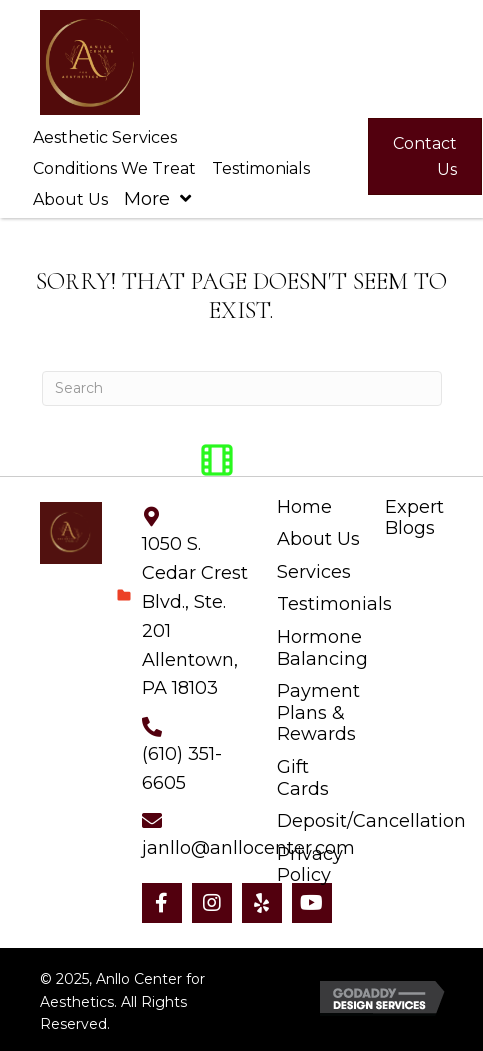 The height and width of the screenshot is (1051, 483). Describe the element at coordinates (217, 460) in the screenshot. I see `access video or movie content` at that location.